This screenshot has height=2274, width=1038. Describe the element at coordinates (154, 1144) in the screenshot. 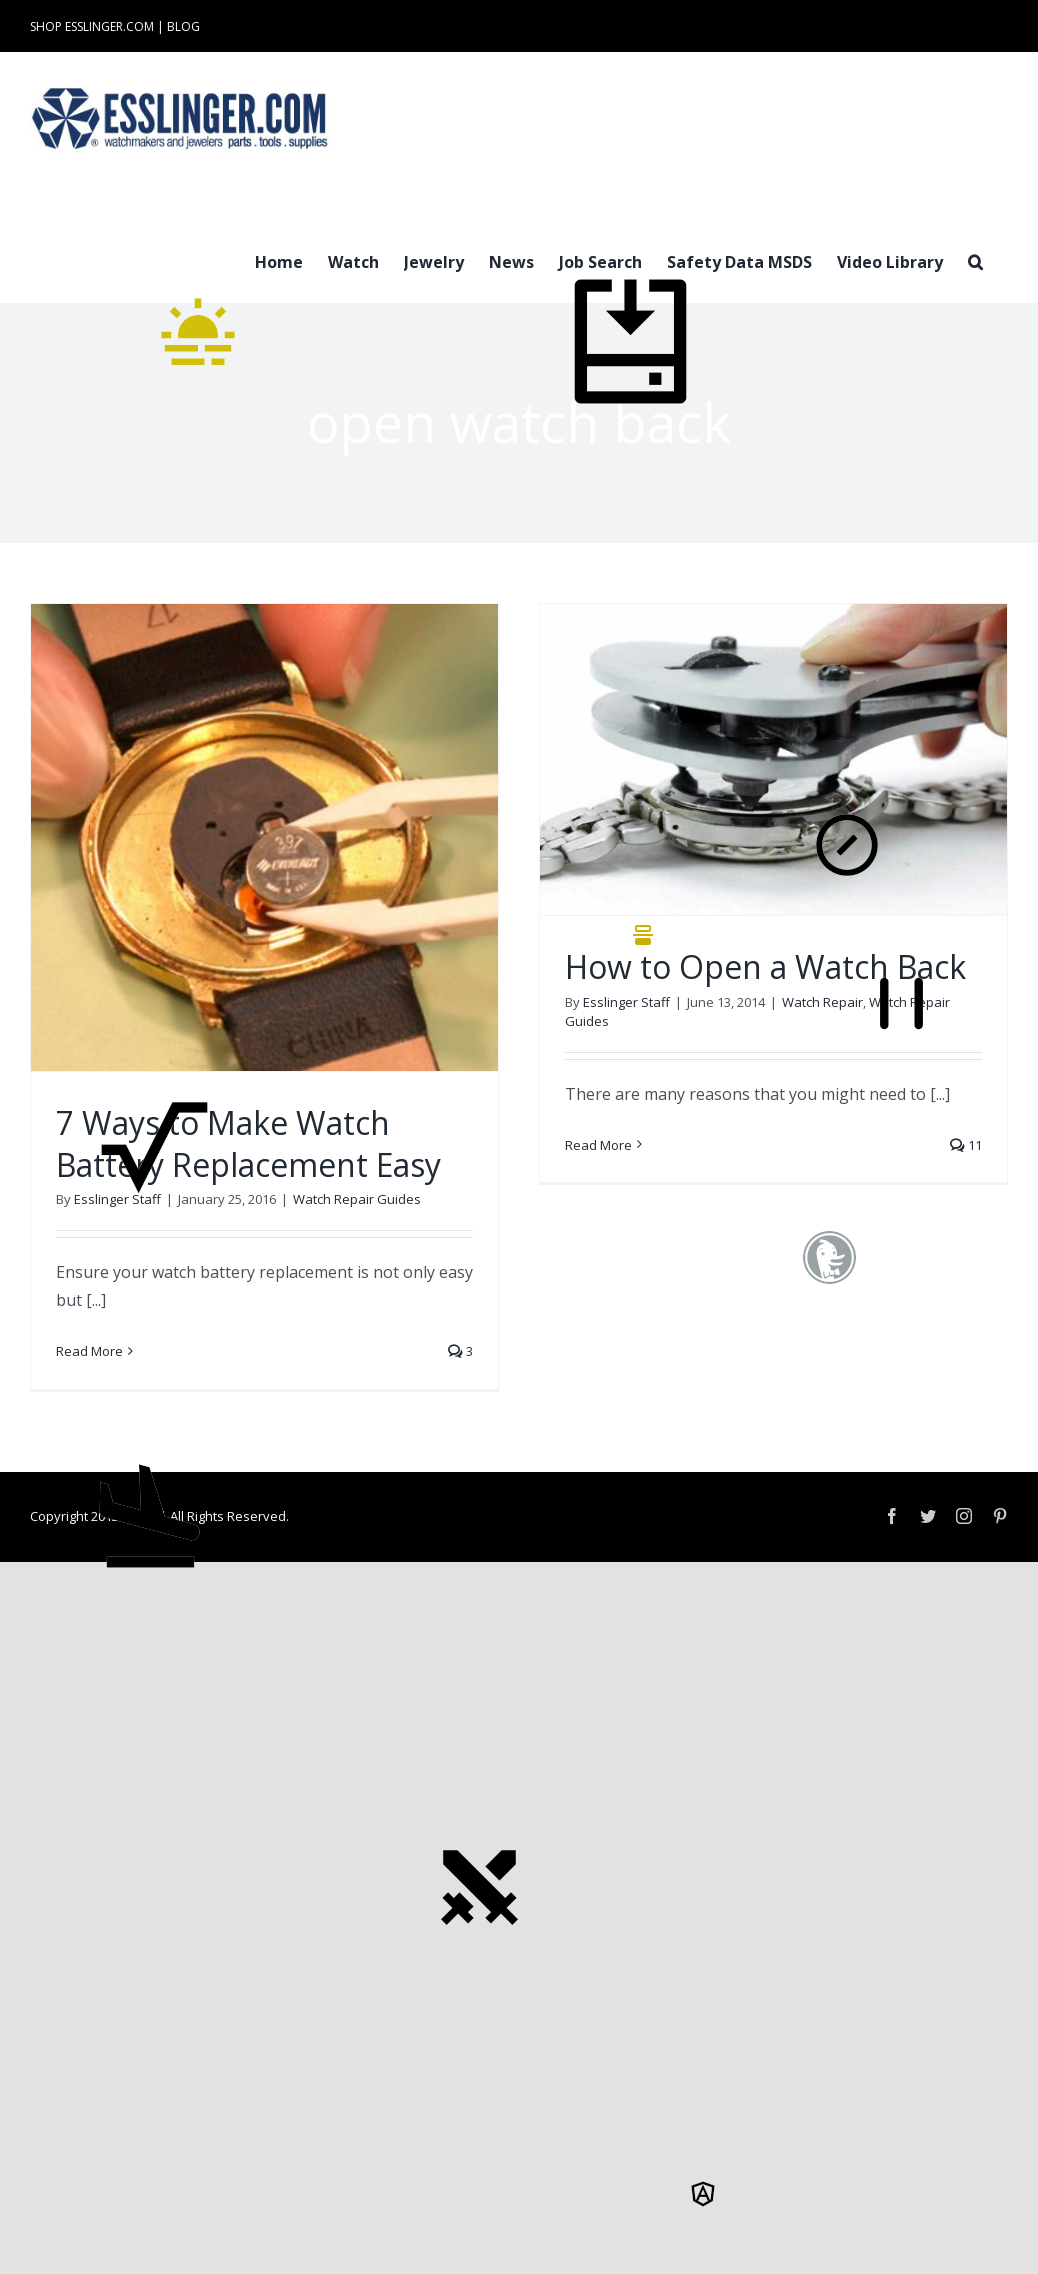

I see `access square root or radical function in calculator` at that location.